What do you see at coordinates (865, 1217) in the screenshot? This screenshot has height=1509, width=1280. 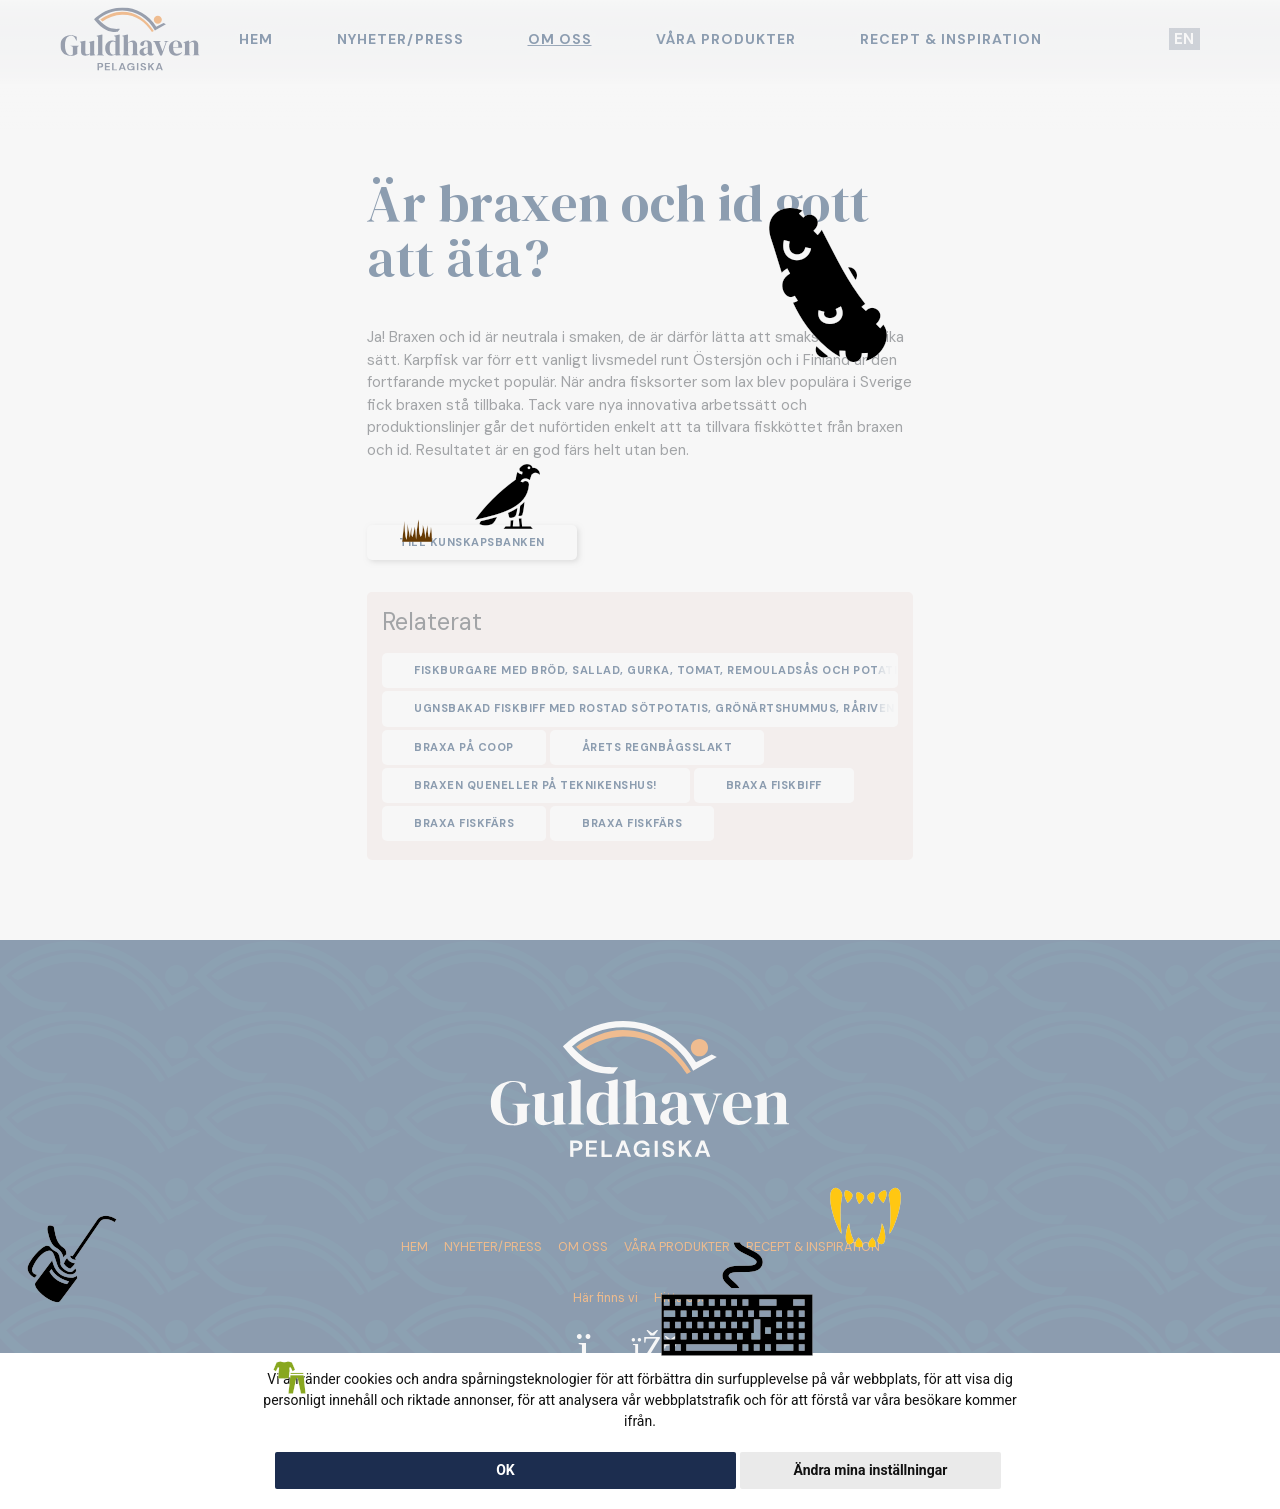 I see `select vampire or monster character type` at bounding box center [865, 1217].